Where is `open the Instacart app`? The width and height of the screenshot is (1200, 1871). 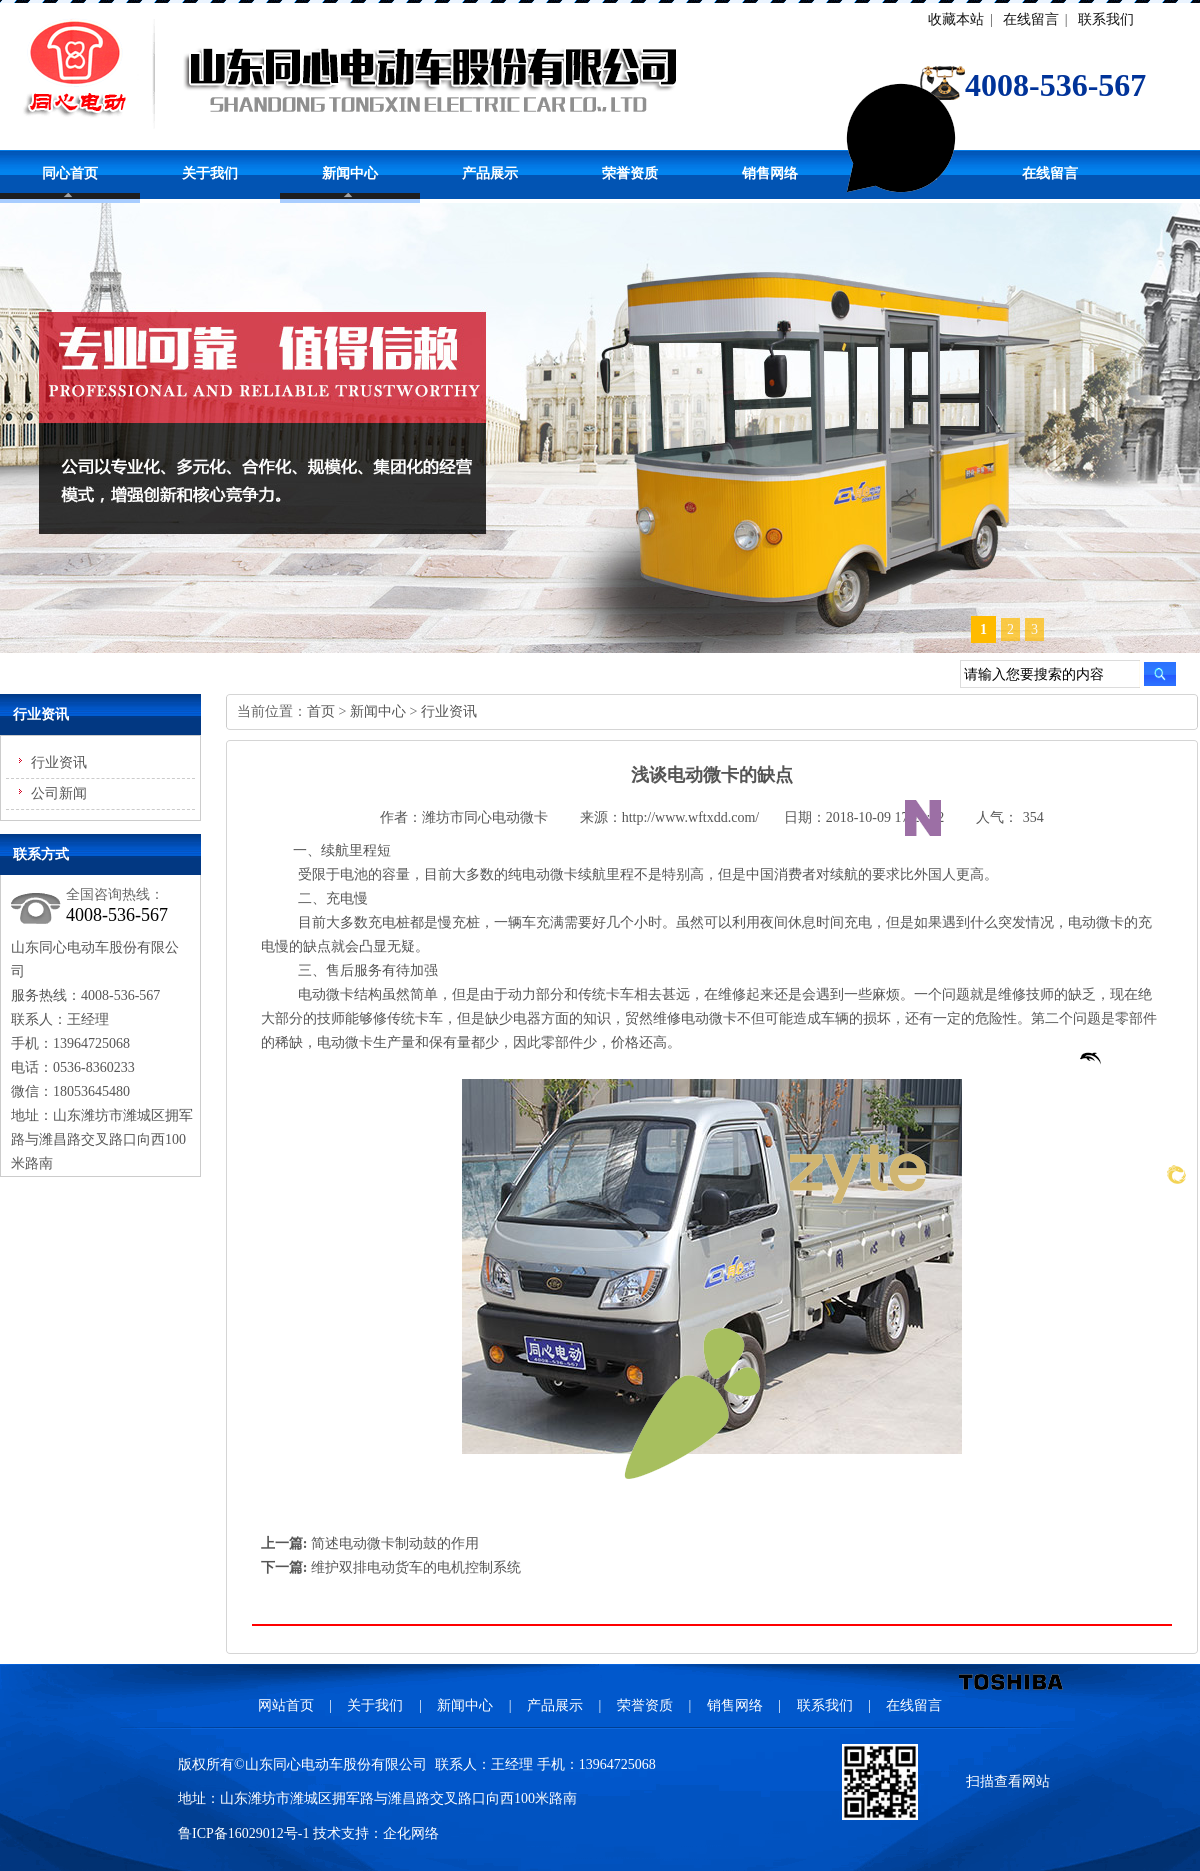 open the Instacart app is located at coordinates (692, 1403).